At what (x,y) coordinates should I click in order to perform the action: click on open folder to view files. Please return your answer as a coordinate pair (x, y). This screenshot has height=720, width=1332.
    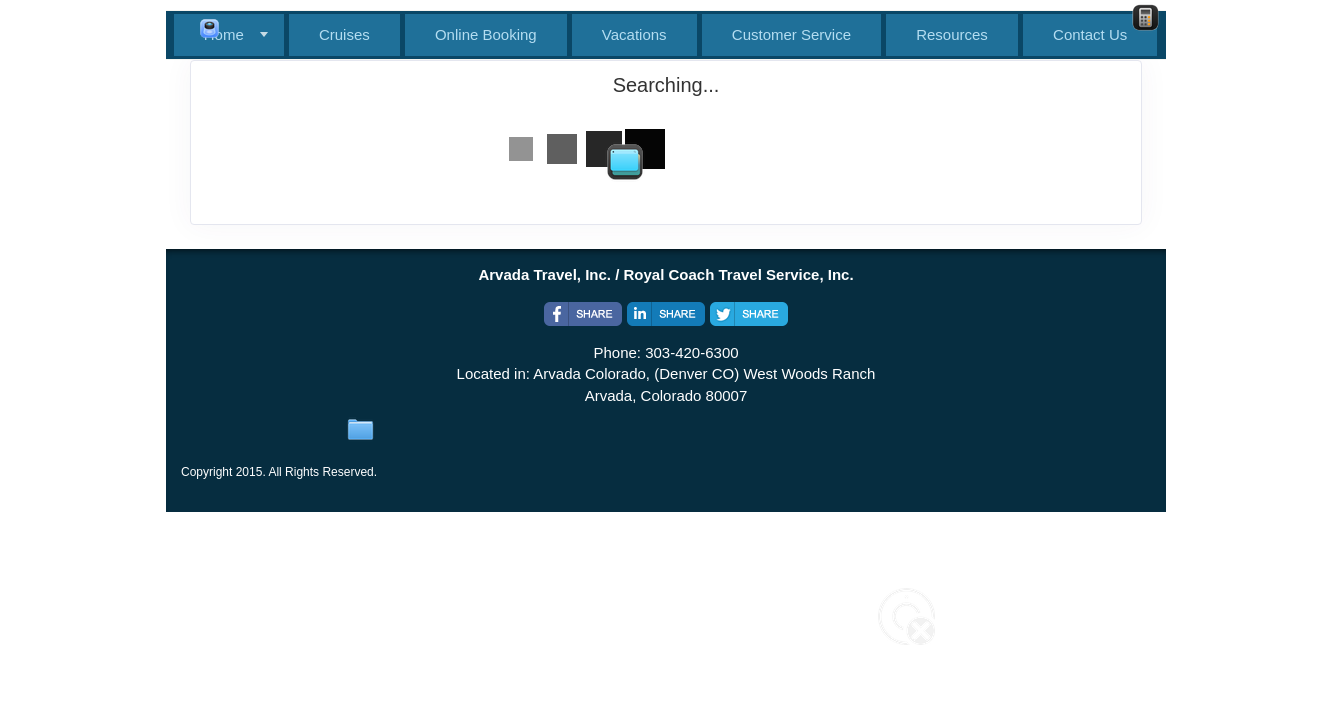
    Looking at the image, I should click on (360, 429).